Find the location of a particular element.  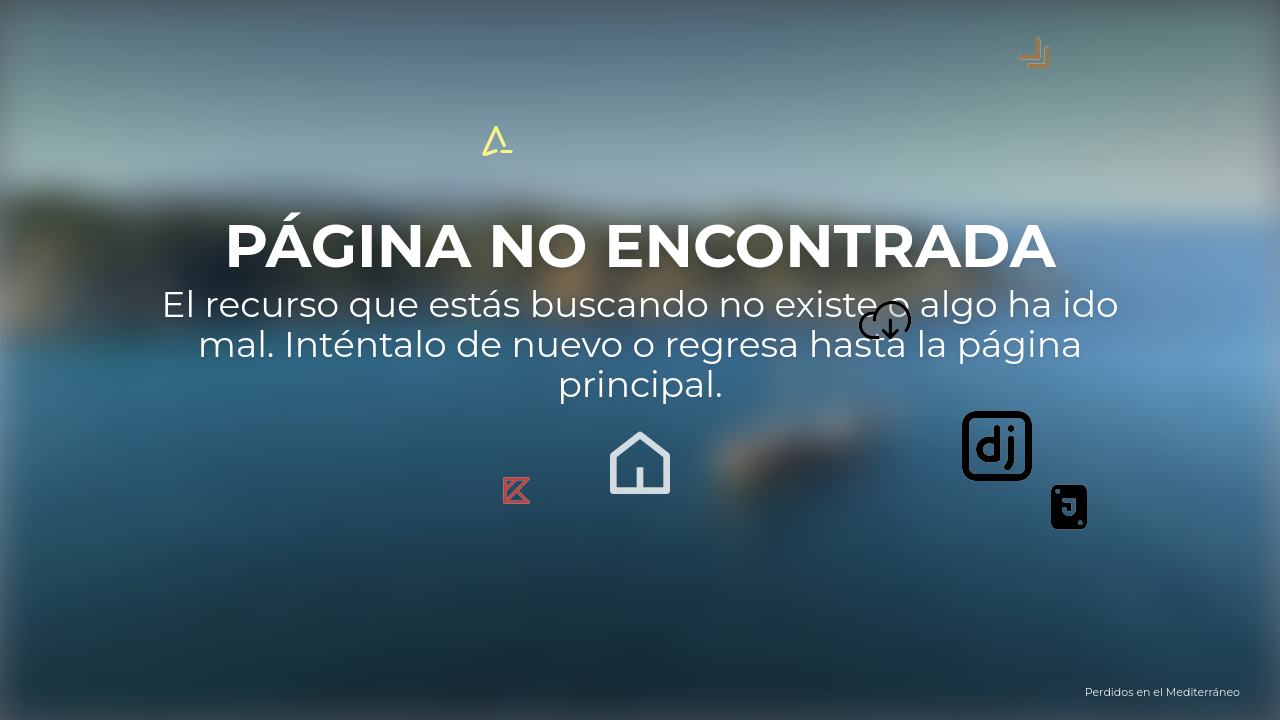

remove a navigation waypoint is located at coordinates (496, 141).